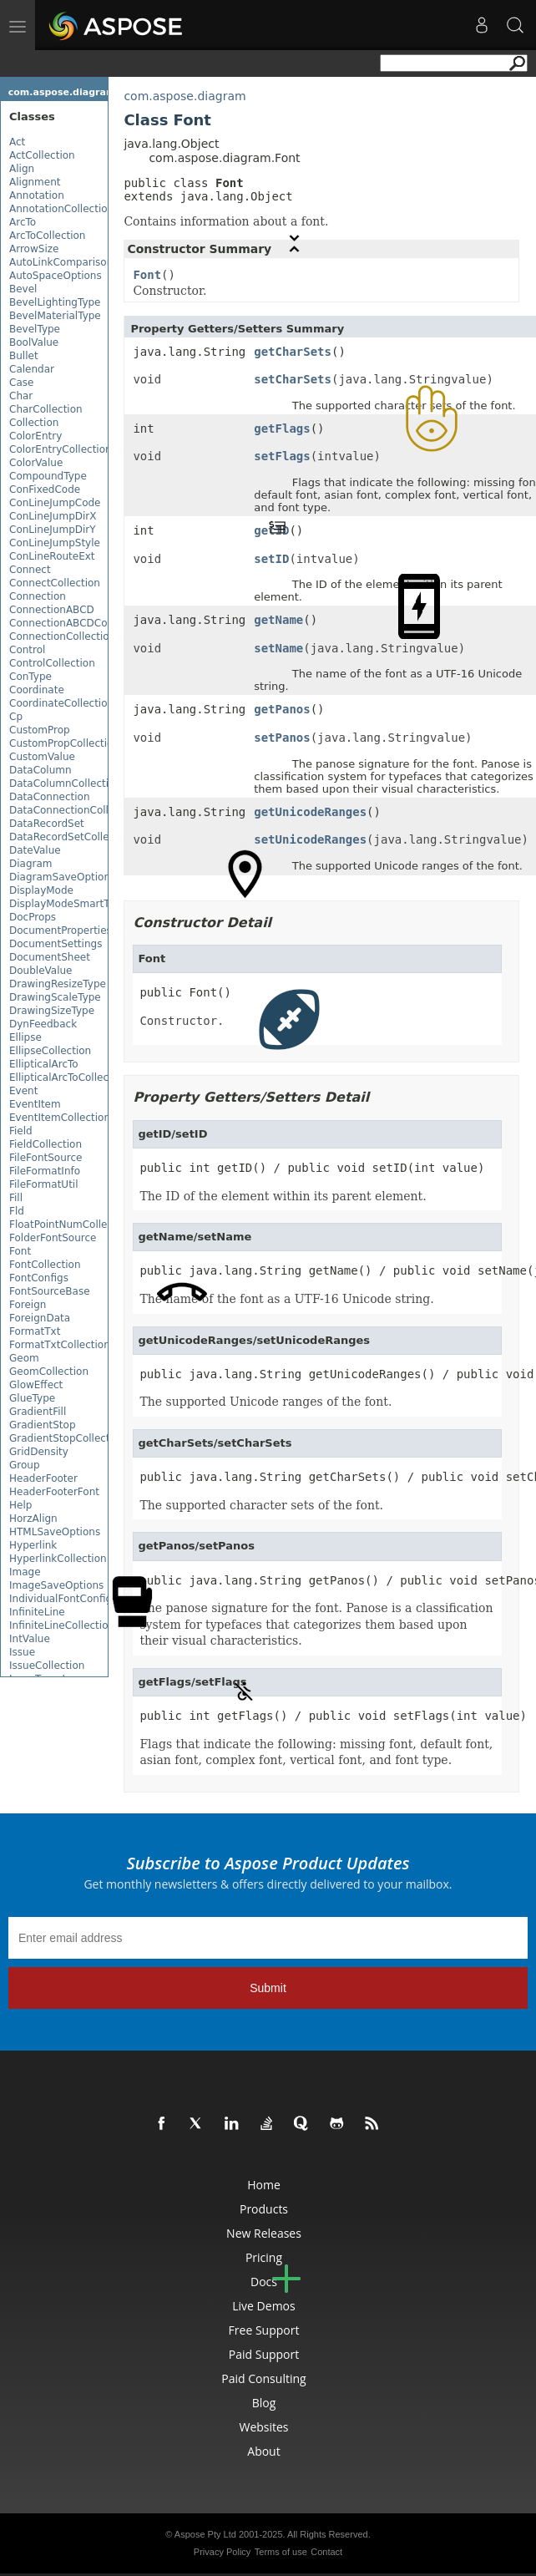  What do you see at coordinates (294, 243) in the screenshot?
I see `collapse expanded content` at bounding box center [294, 243].